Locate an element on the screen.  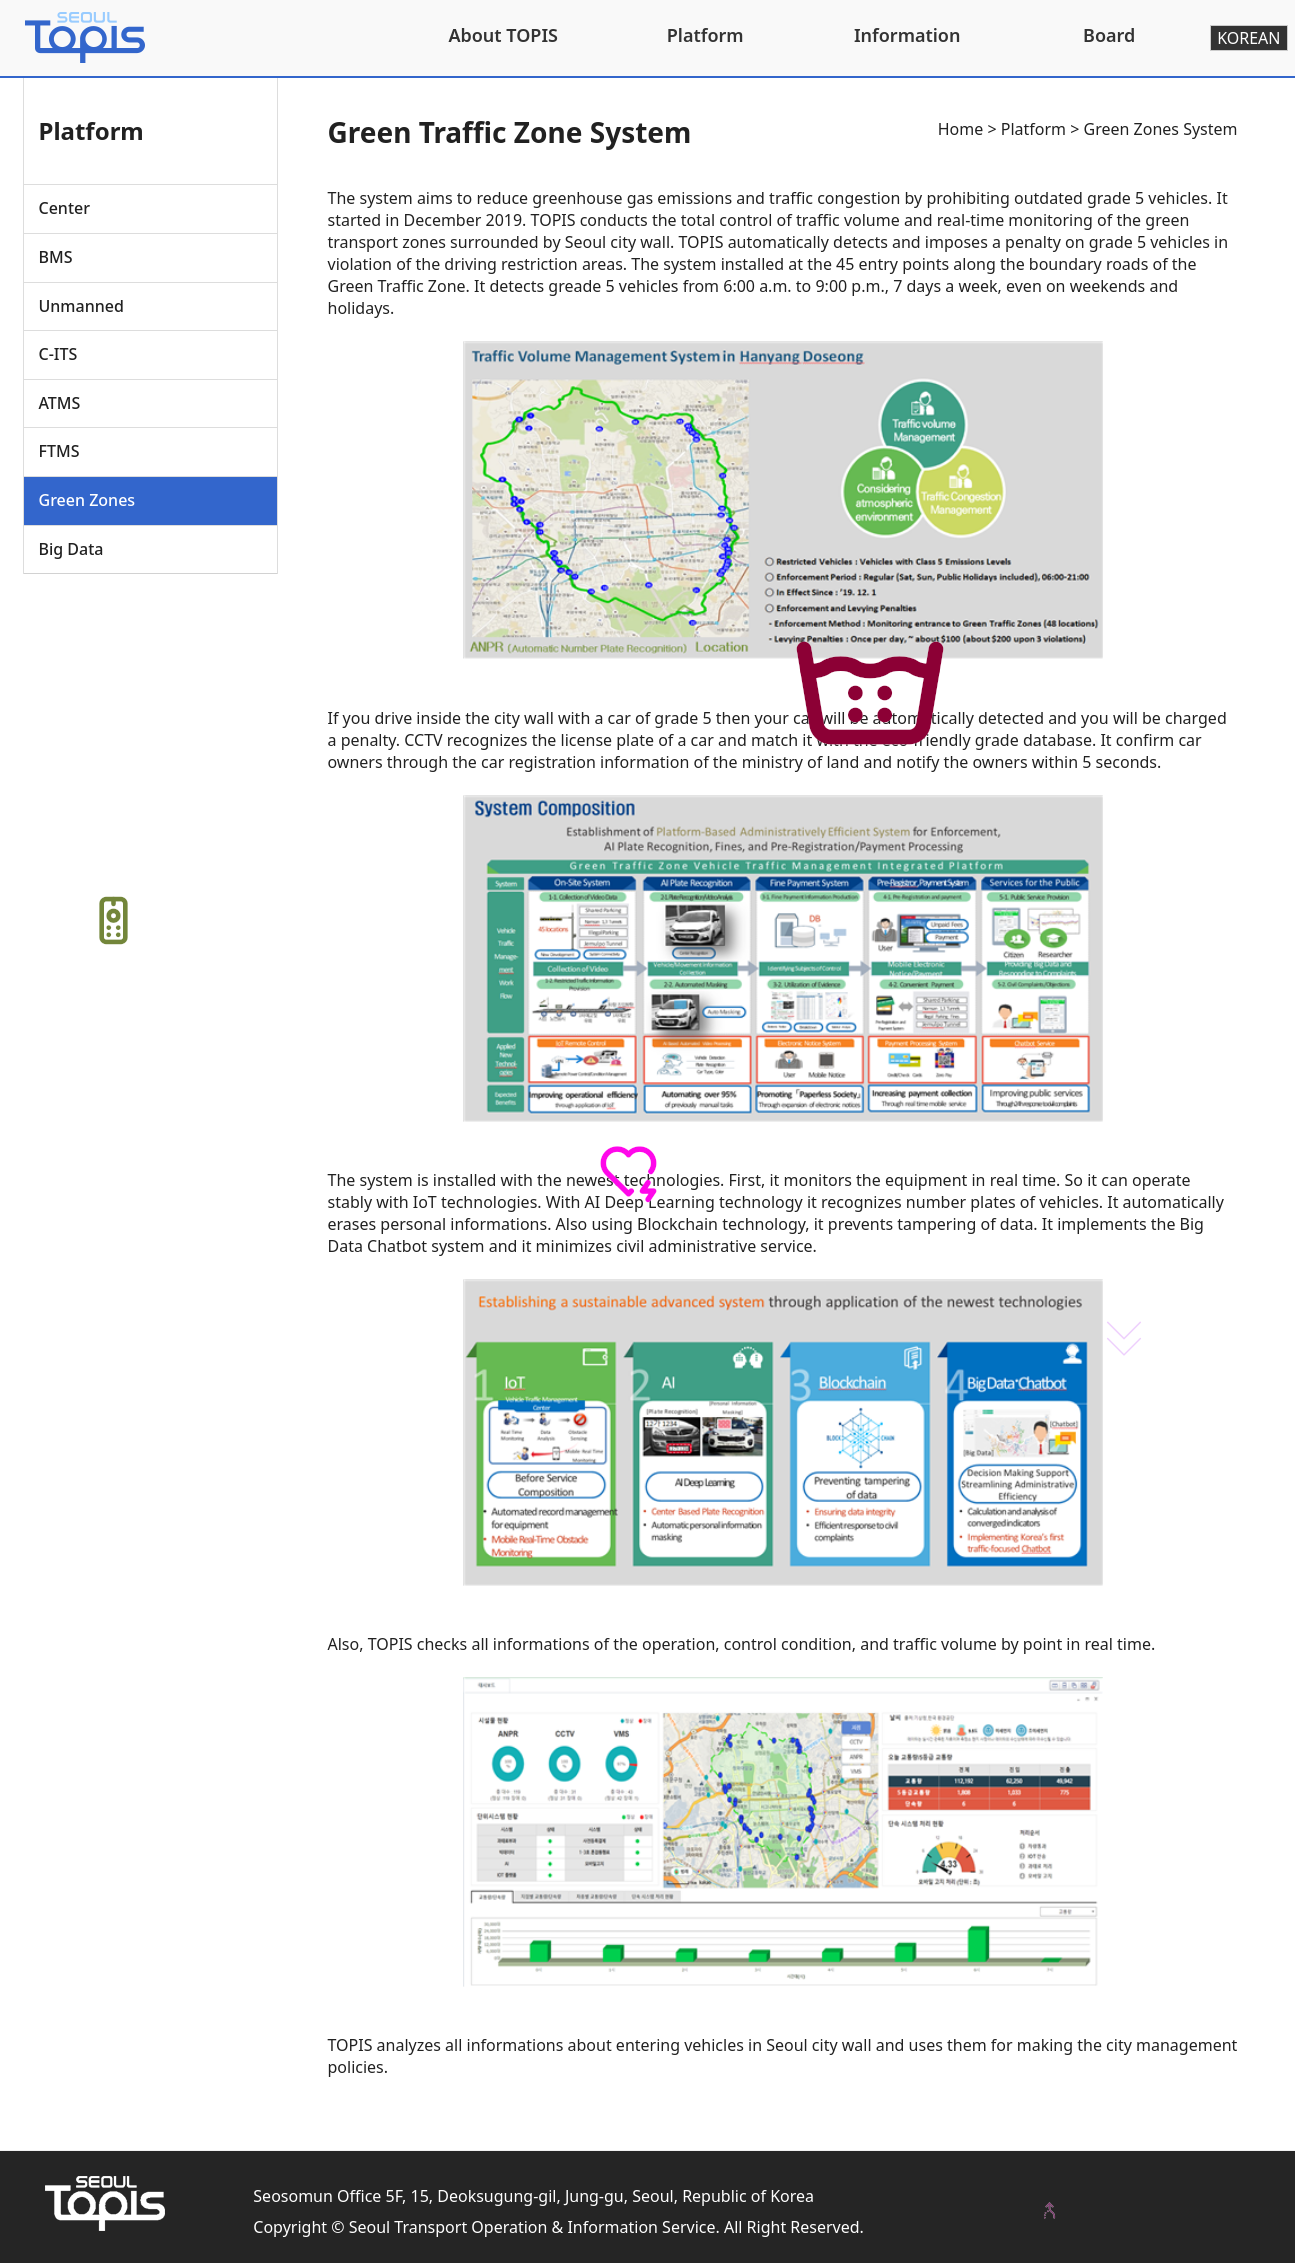
merge content from right side is located at coordinates (1049, 2210).